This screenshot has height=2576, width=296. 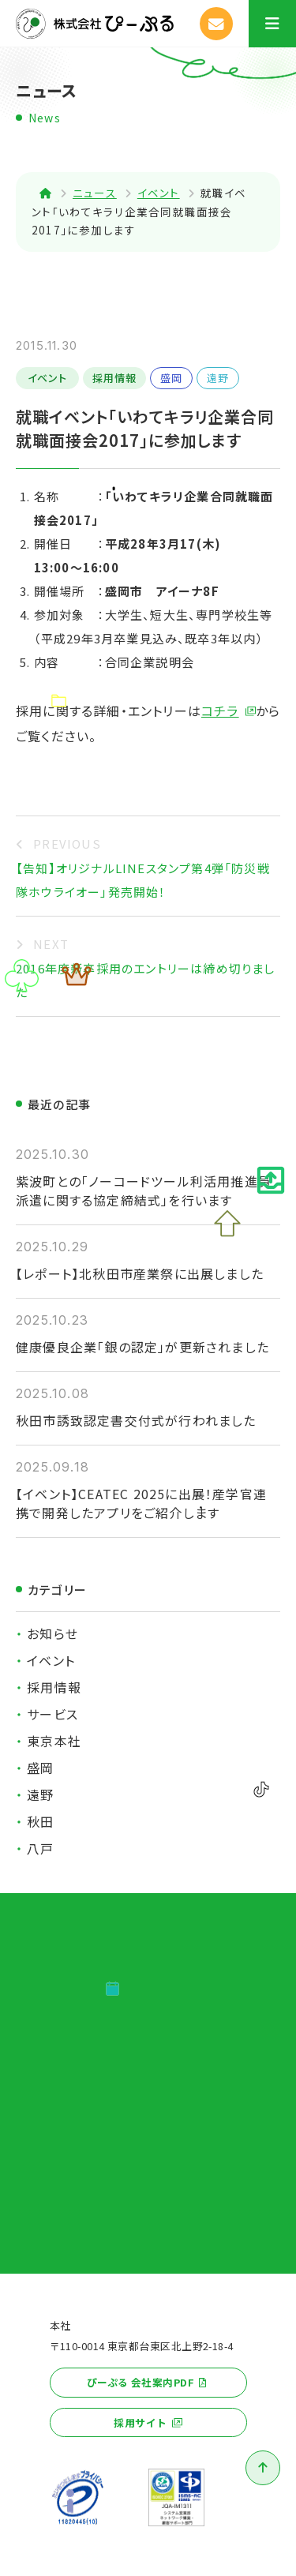 What do you see at coordinates (58, 700) in the screenshot?
I see `open folder to view files` at bounding box center [58, 700].